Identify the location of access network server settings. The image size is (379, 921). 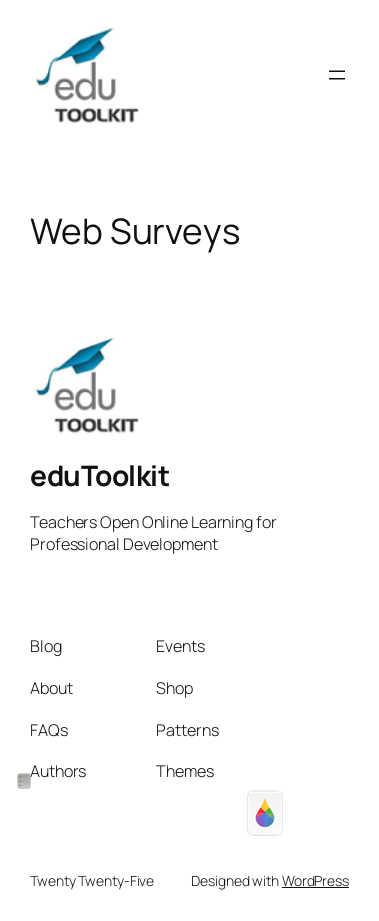
(24, 781).